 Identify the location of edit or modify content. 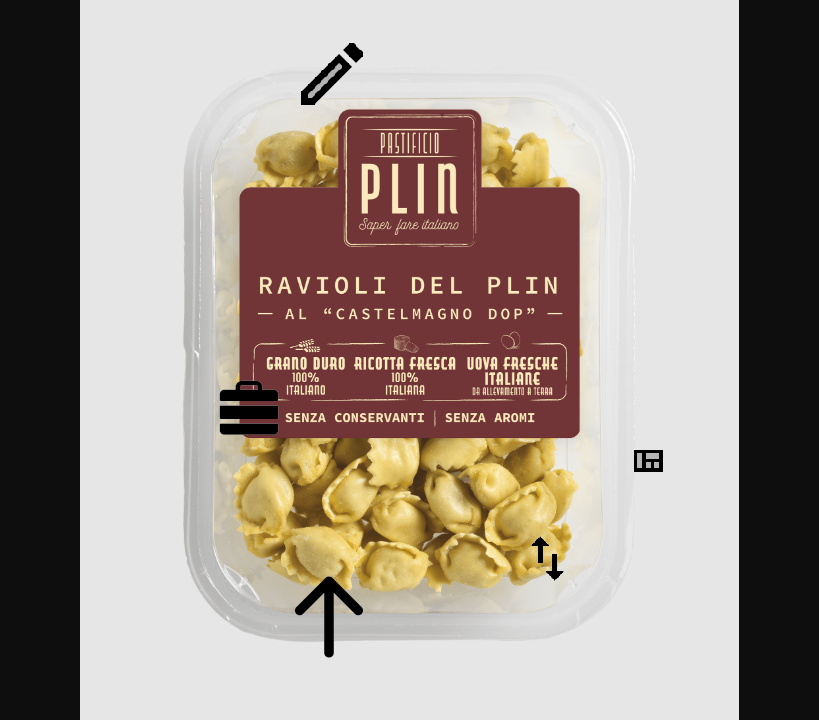
(332, 74).